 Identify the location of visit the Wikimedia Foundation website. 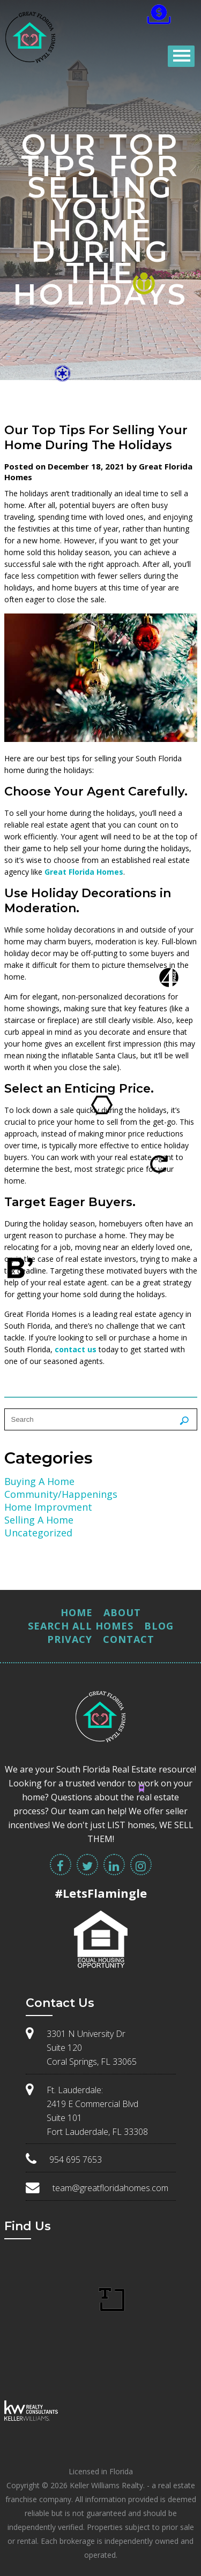
(144, 283).